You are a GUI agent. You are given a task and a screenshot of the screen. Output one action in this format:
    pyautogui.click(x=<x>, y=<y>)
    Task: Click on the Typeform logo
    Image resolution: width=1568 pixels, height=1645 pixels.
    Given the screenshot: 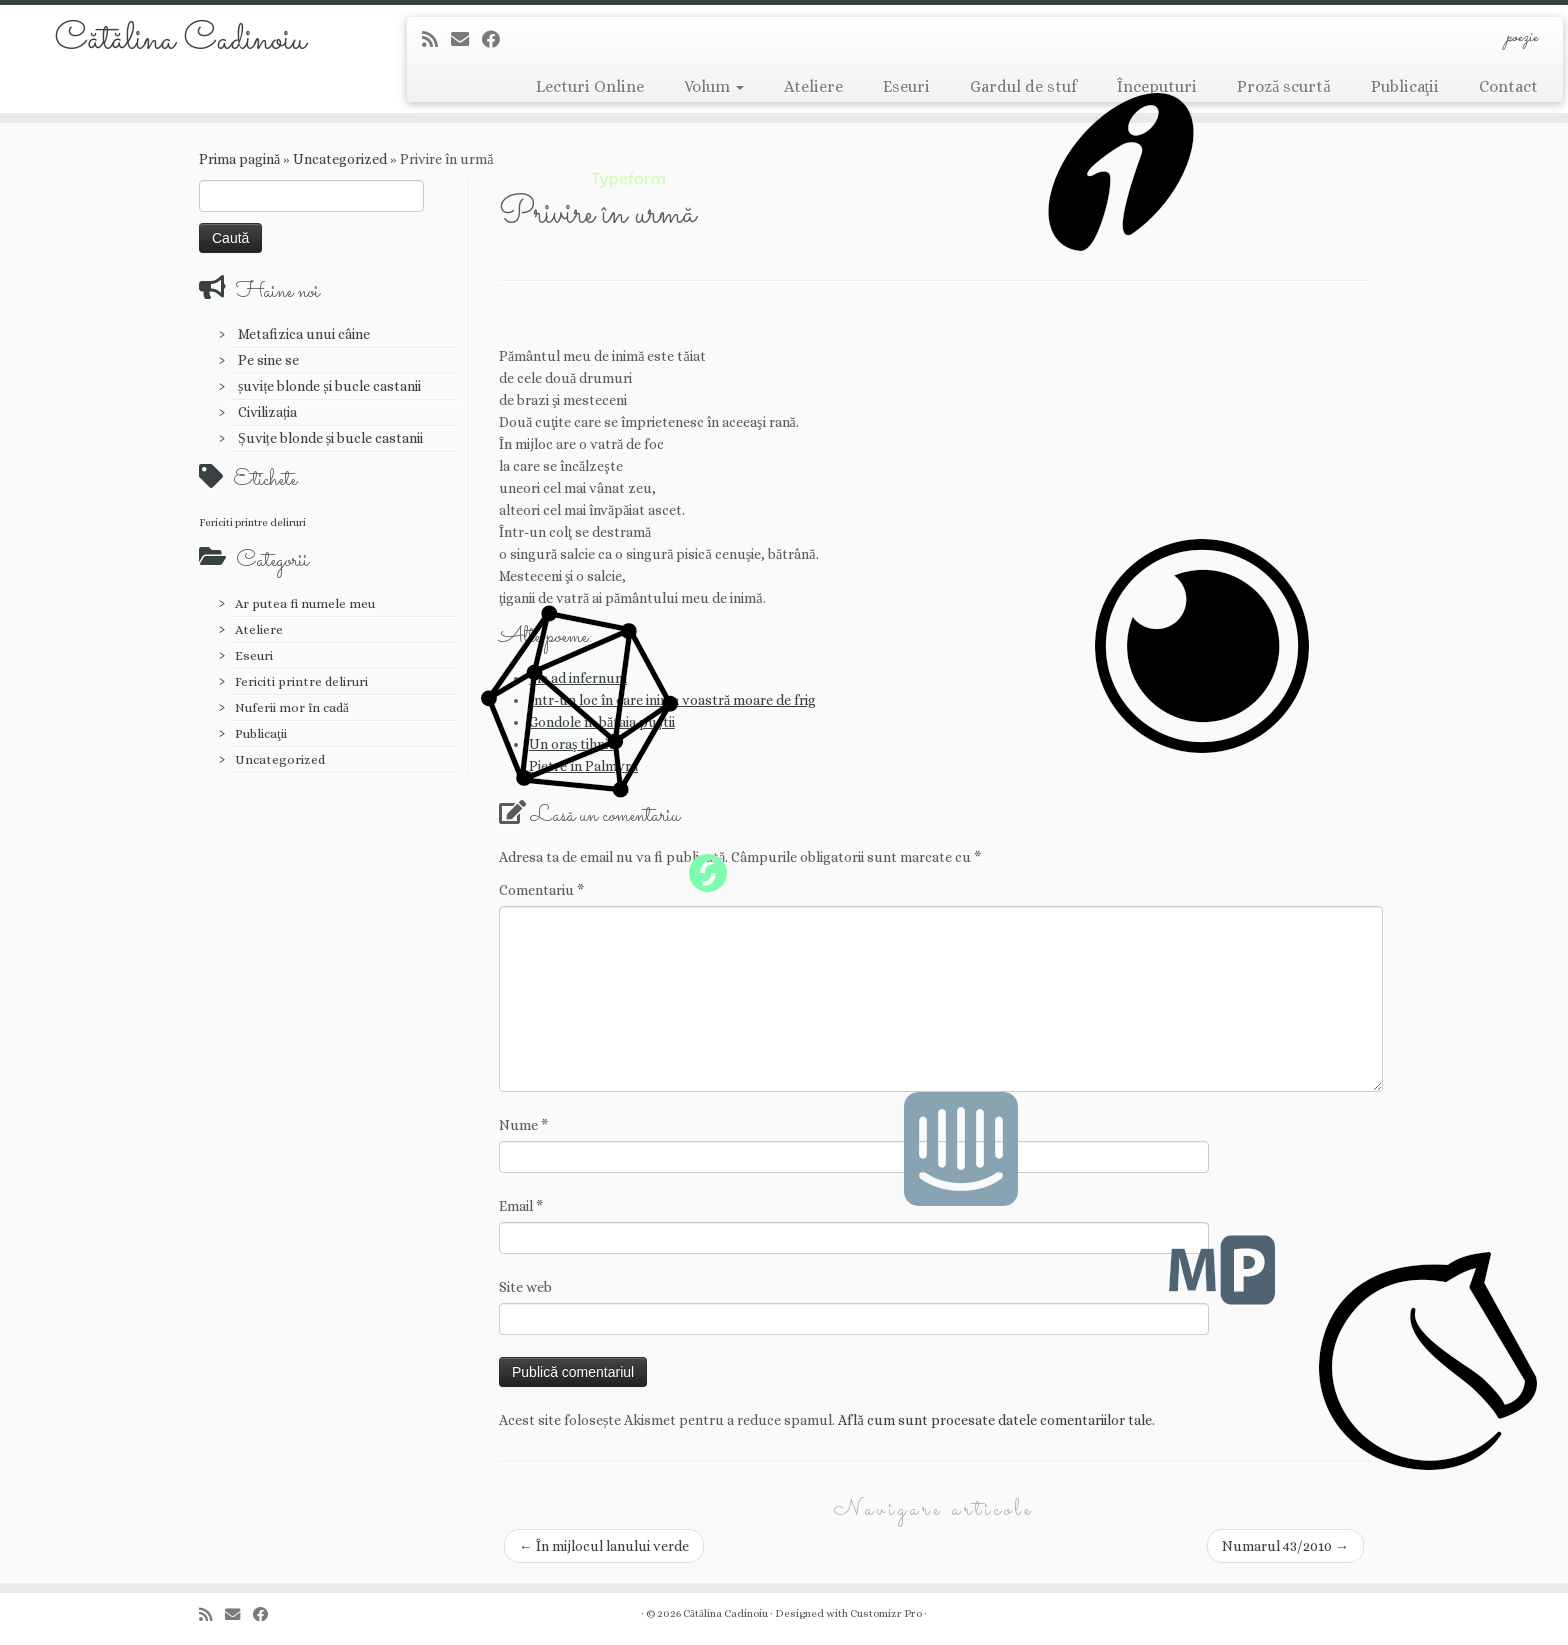 What is the action you would take?
    pyautogui.click(x=628, y=180)
    